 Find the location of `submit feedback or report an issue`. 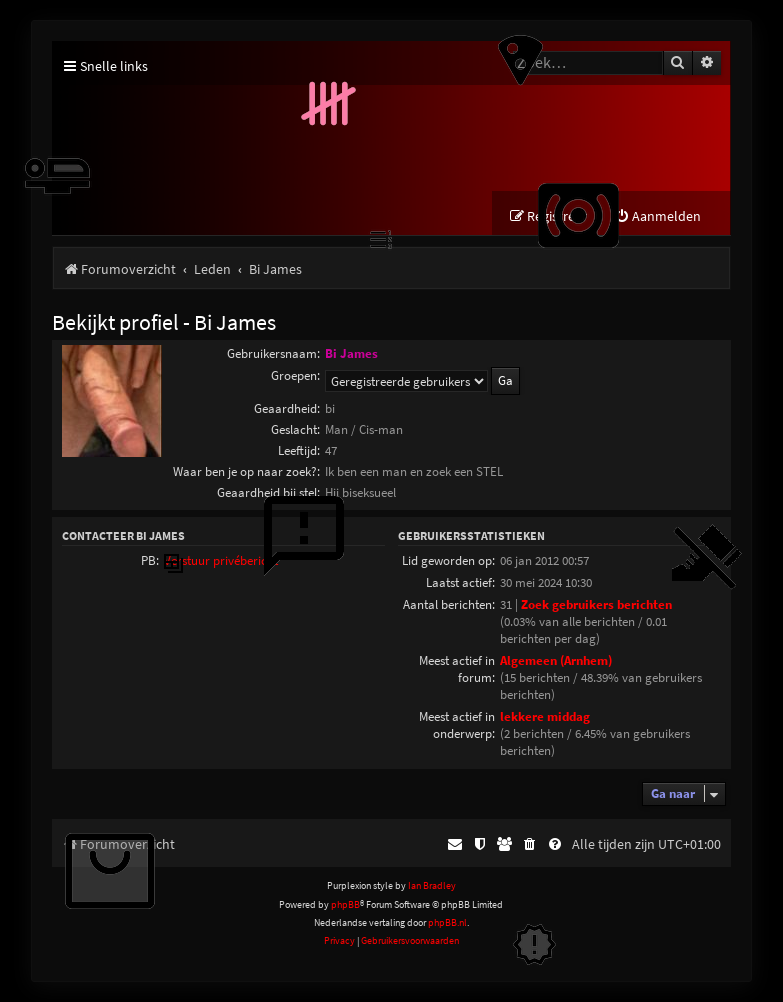

submit feedback or report an issue is located at coordinates (304, 536).